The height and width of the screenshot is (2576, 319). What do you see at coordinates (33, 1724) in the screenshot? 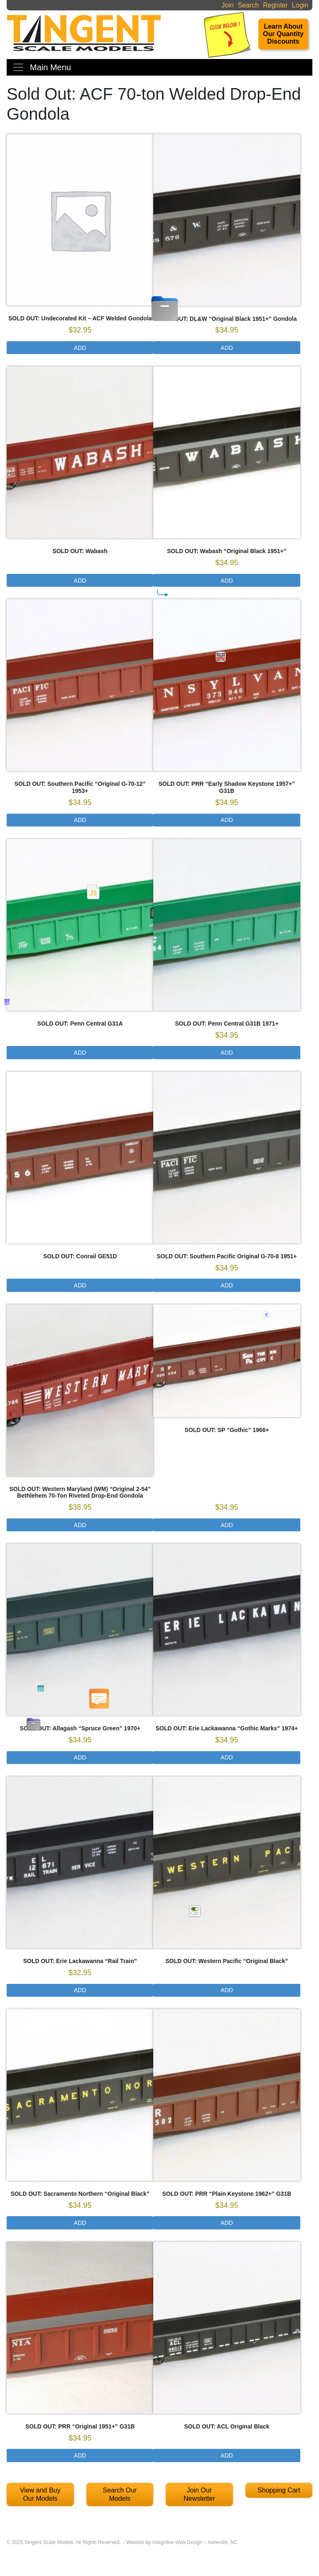
I see `open file manager application` at bounding box center [33, 1724].